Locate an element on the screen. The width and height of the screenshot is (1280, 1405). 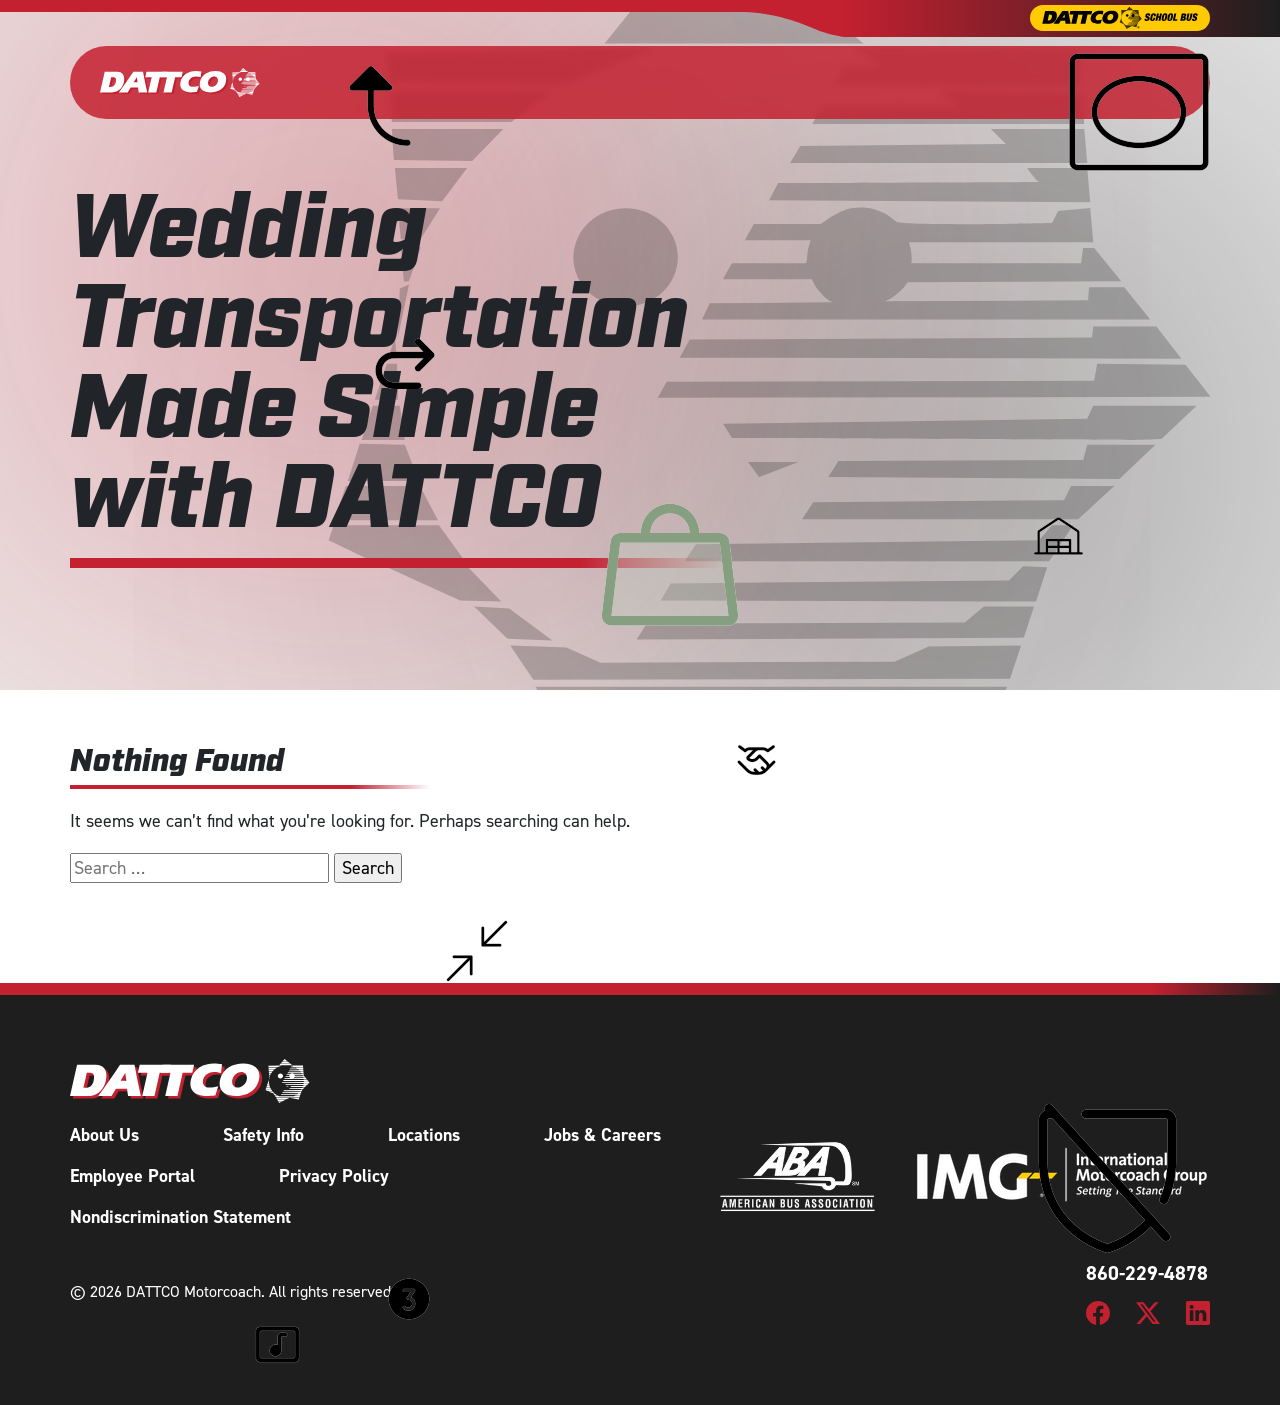
view your shopping bag is located at coordinates (670, 572).